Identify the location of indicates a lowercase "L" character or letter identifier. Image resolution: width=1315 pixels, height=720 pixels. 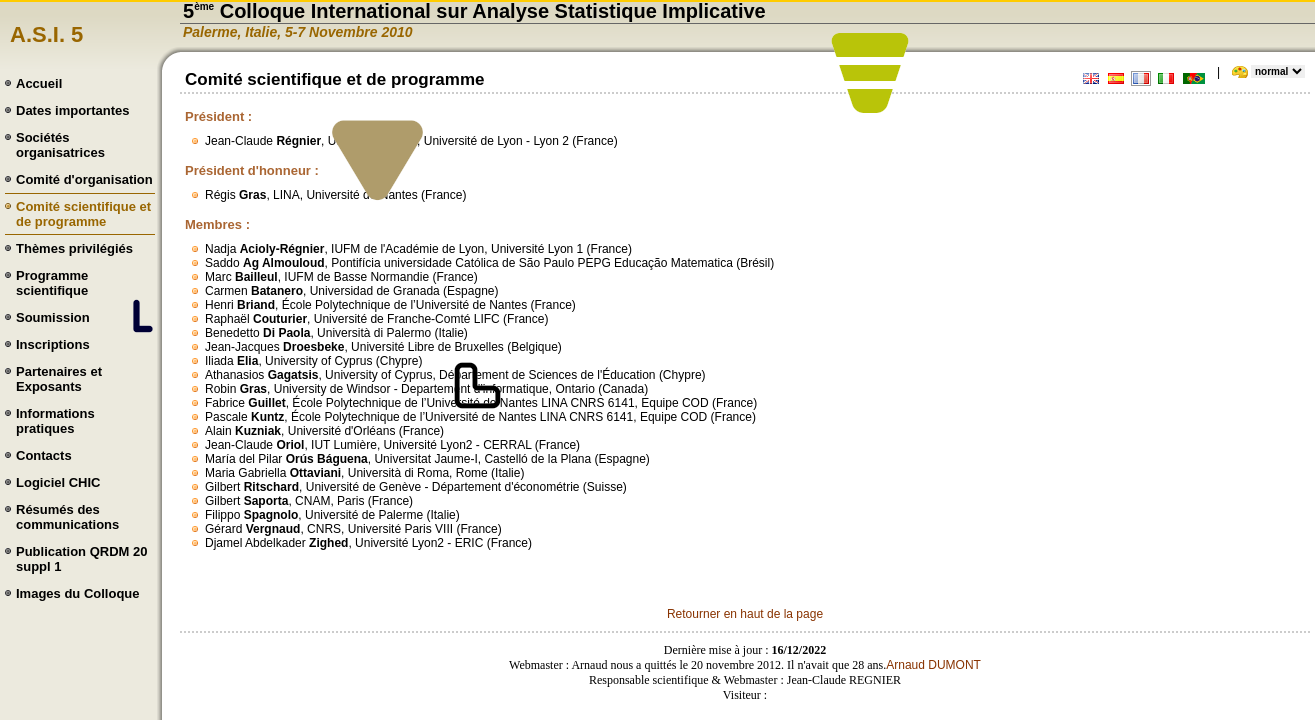
(143, 316).